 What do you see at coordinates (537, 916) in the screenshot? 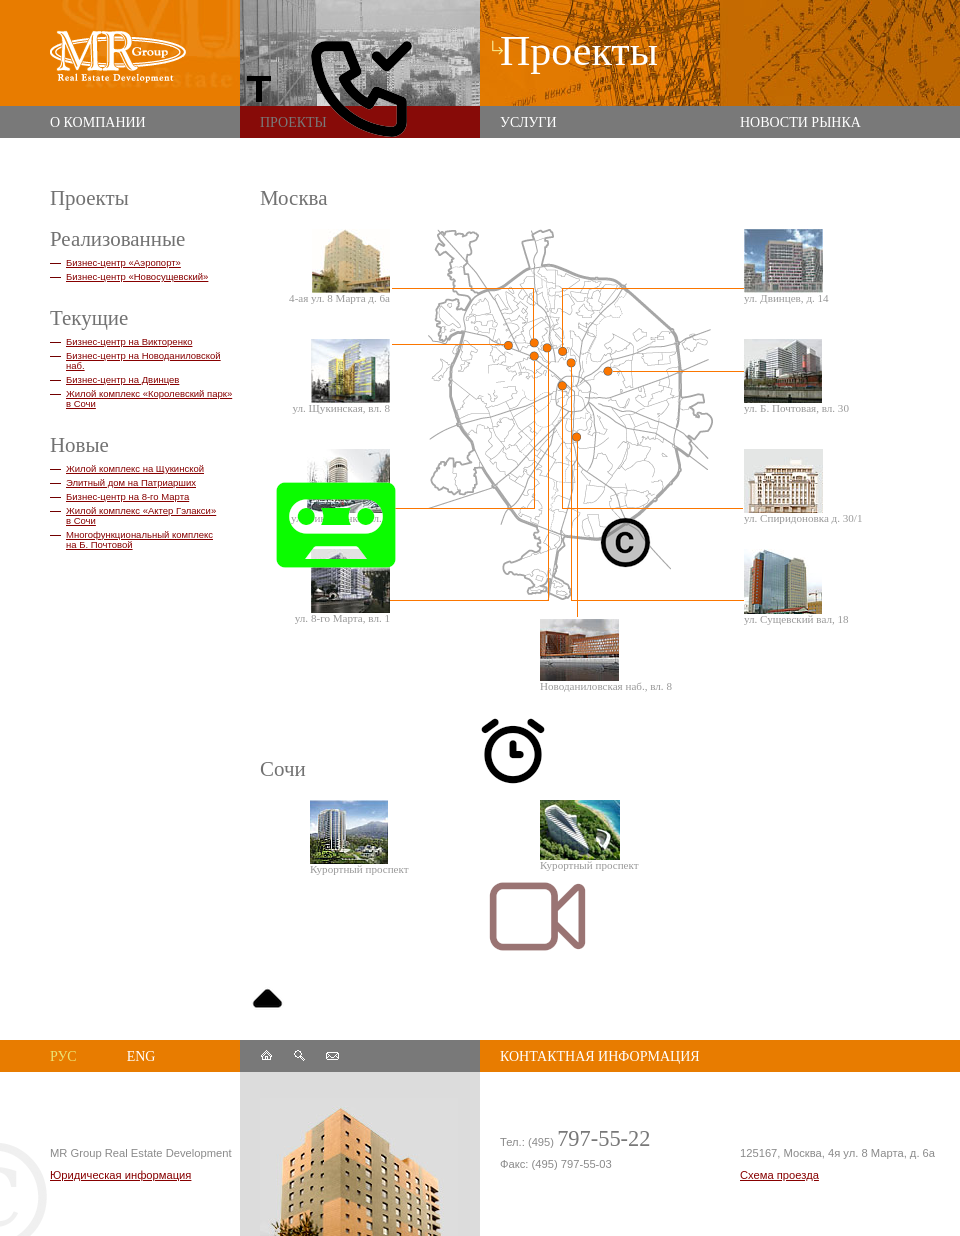
I see `start a video call` at bounding box center [537, 916].